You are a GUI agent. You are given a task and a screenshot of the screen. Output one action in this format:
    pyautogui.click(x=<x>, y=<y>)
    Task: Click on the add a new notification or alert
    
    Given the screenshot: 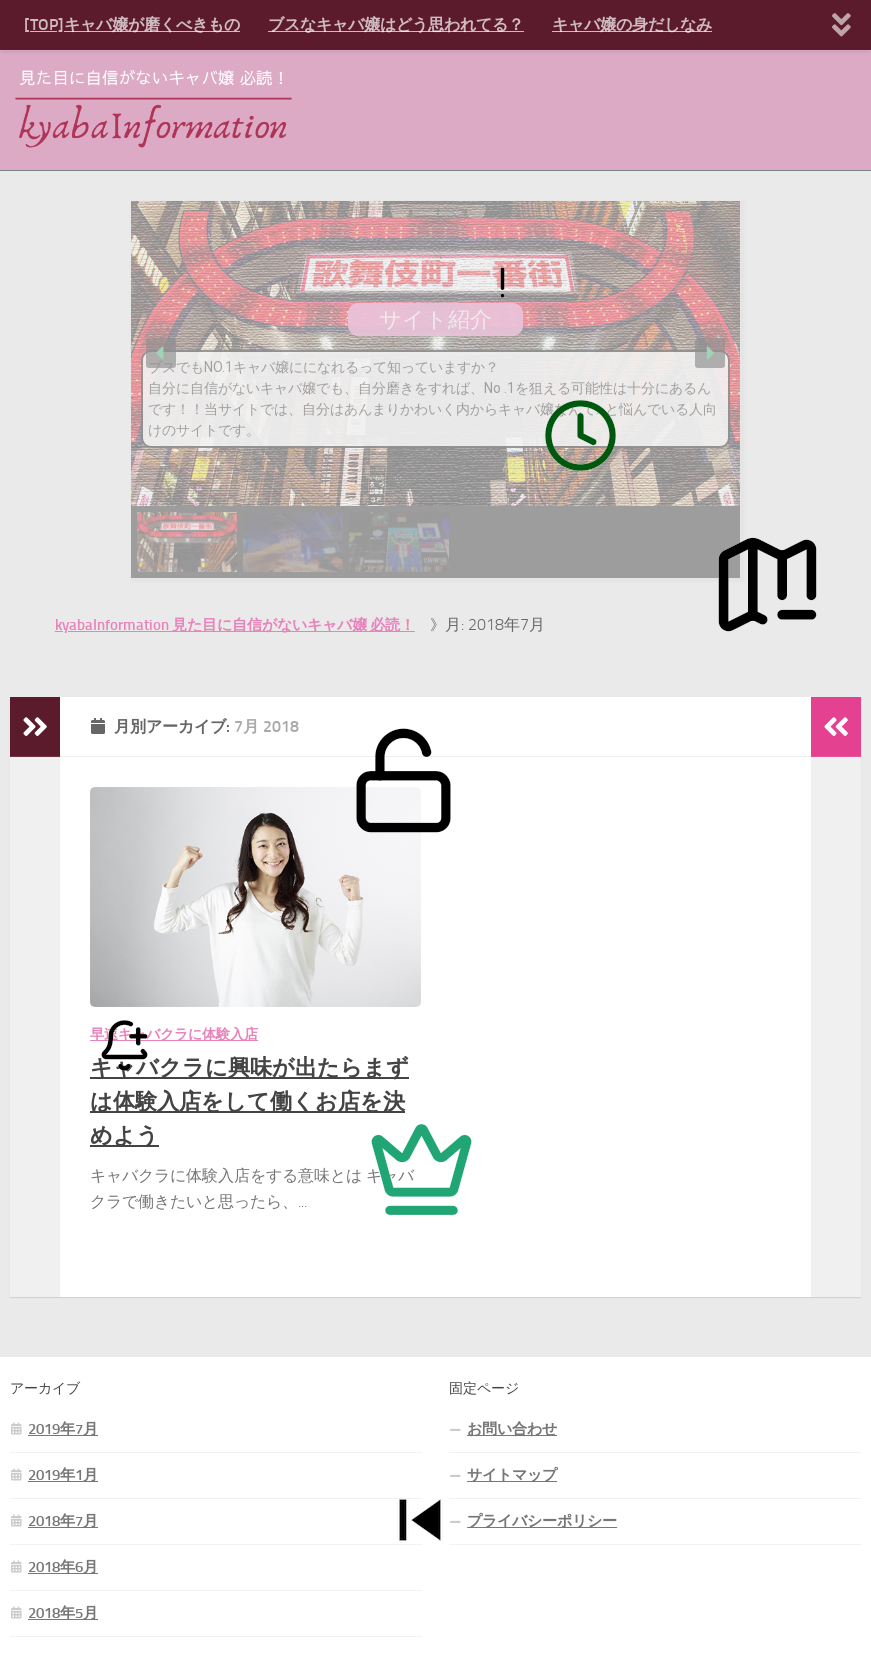 What is the action you would take?
    pyautogui.click(x=124, y=1045)
    